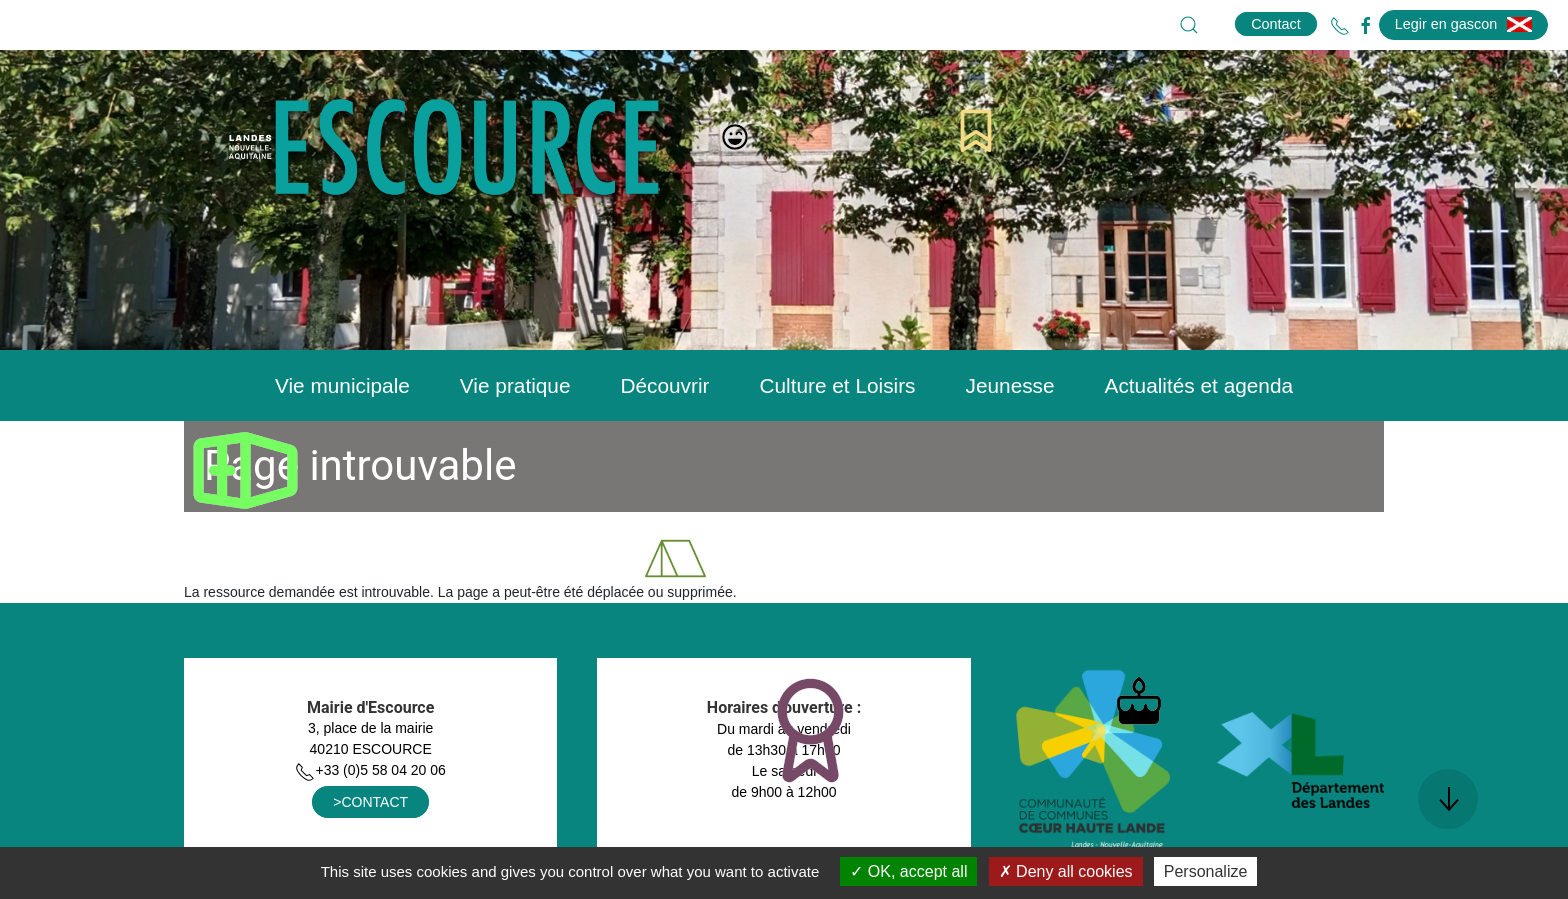  What do you see at coordinates (675, 560) in the screenshot?
I see `access camping or outdoor activity options` at bounding box center [675, 560].